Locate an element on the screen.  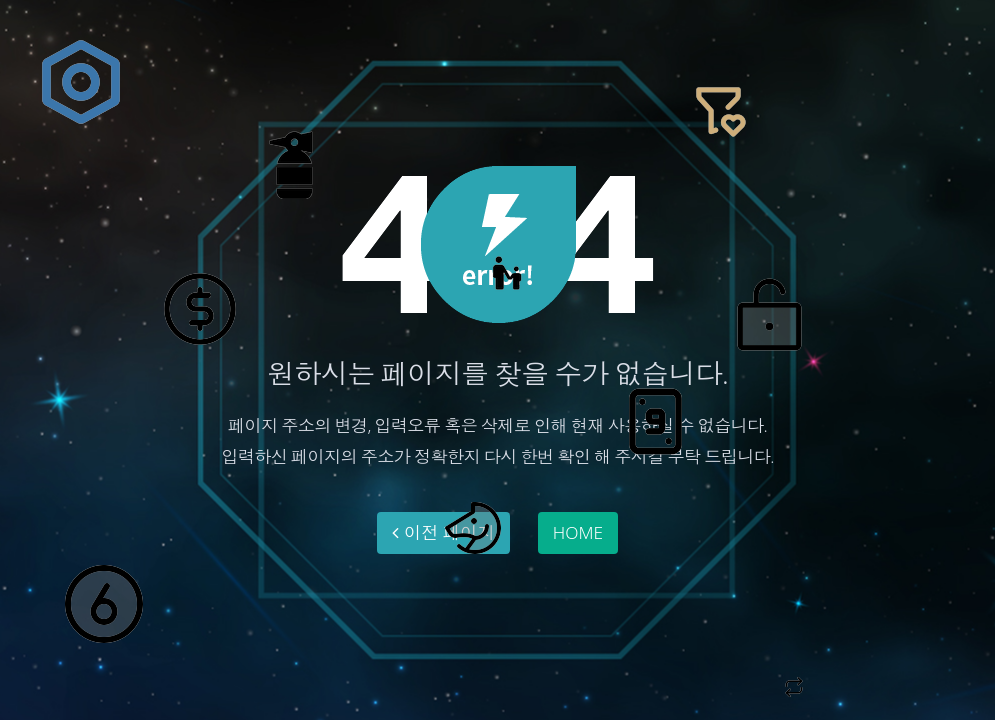
access settings or configuration options is located at coordinates (81, 82).